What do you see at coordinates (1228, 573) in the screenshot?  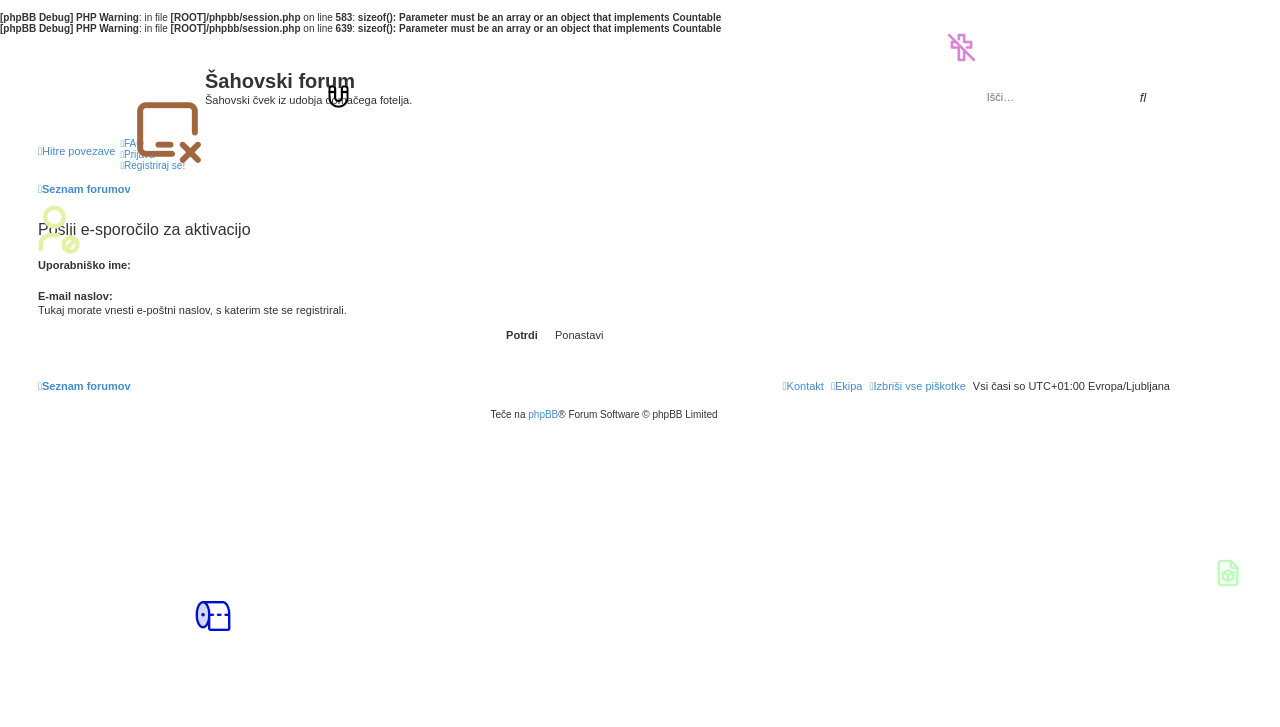 I see `open a 3d model file` at bounding box center [1228, 573].